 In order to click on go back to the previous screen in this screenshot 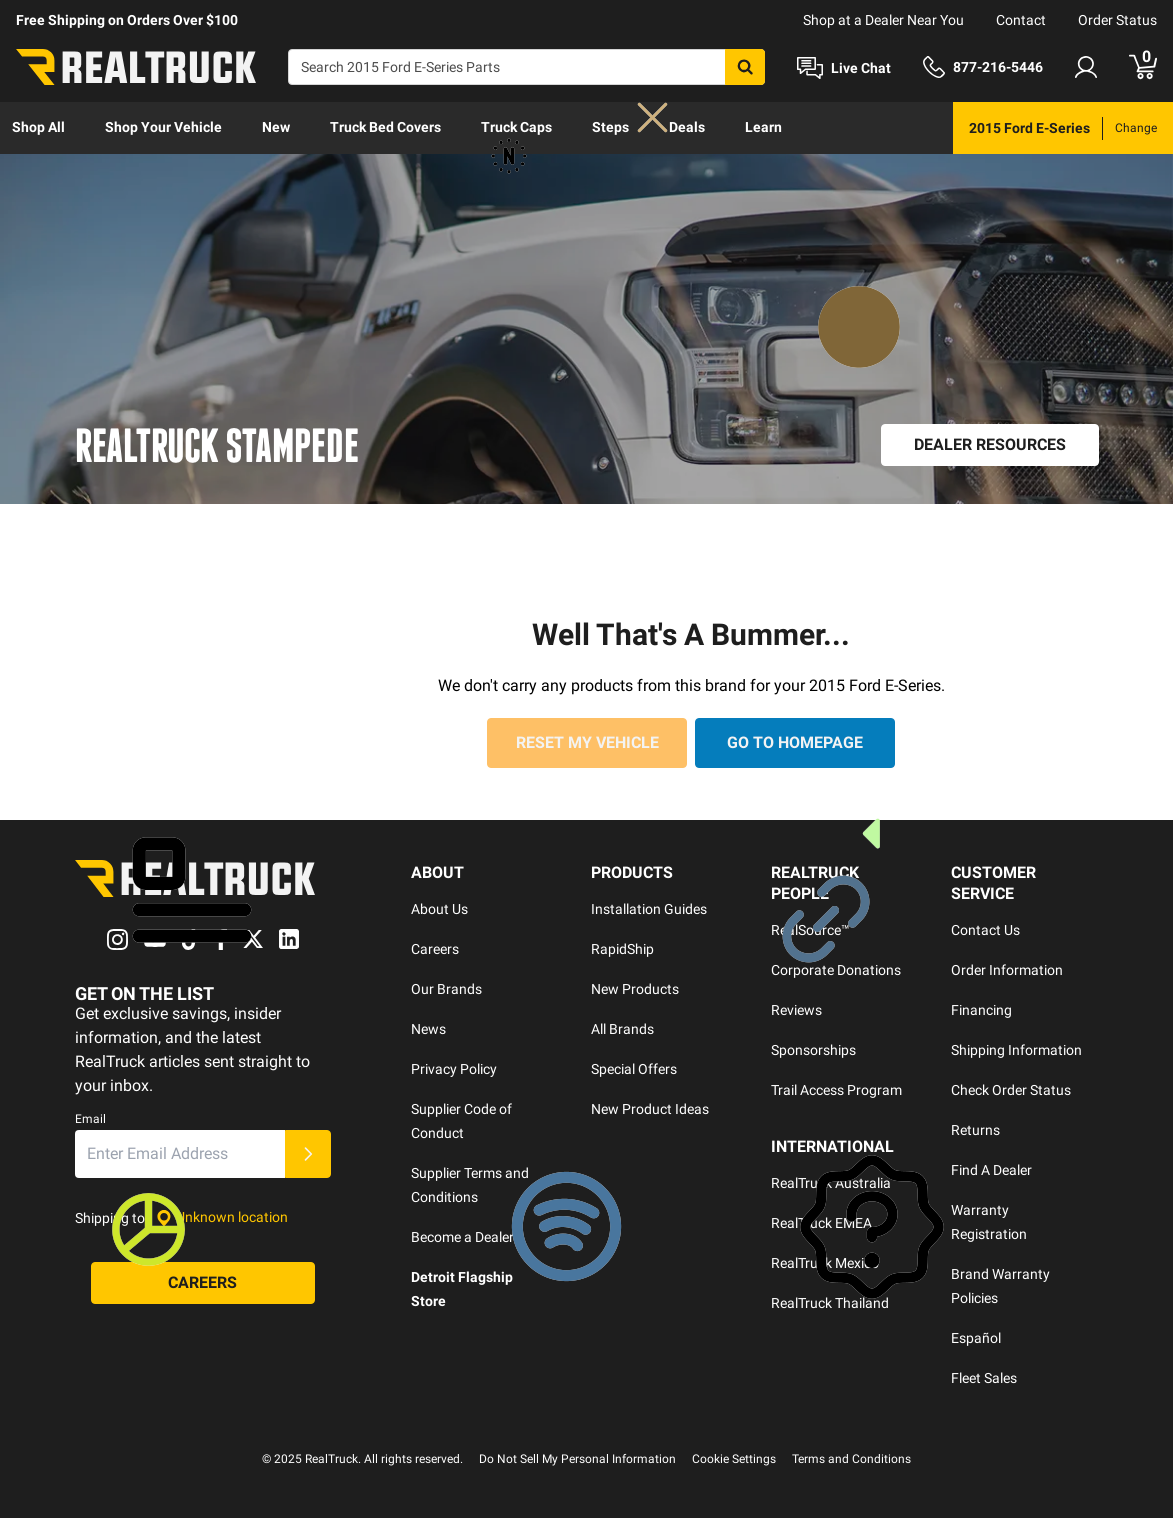, I will do `click(873, 833)`.